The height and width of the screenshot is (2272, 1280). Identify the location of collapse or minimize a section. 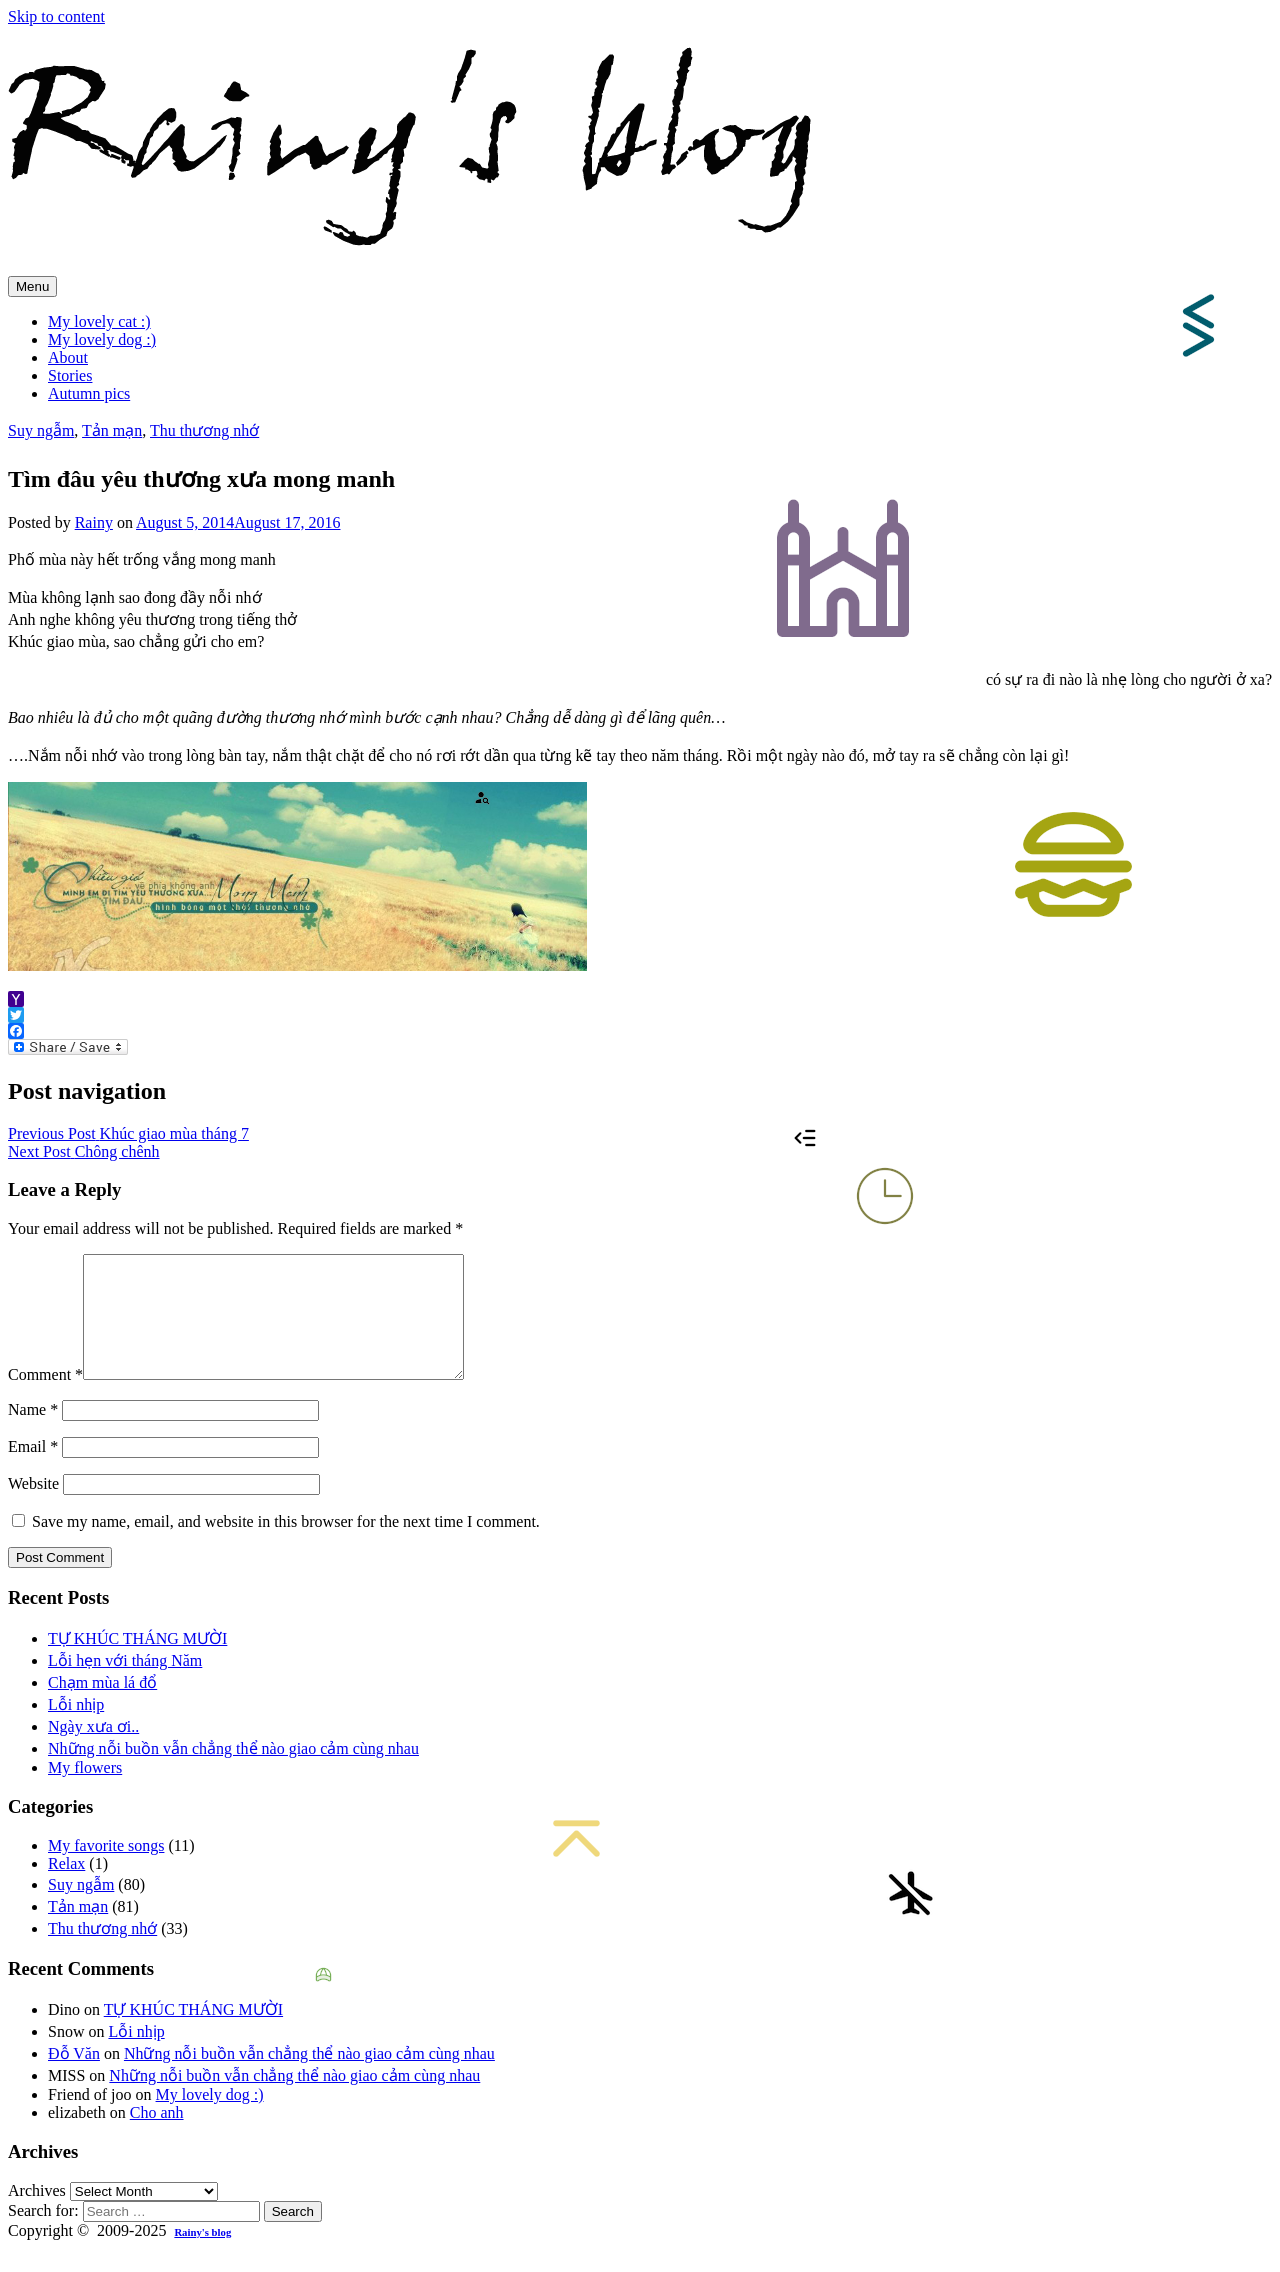
(576, 1837).